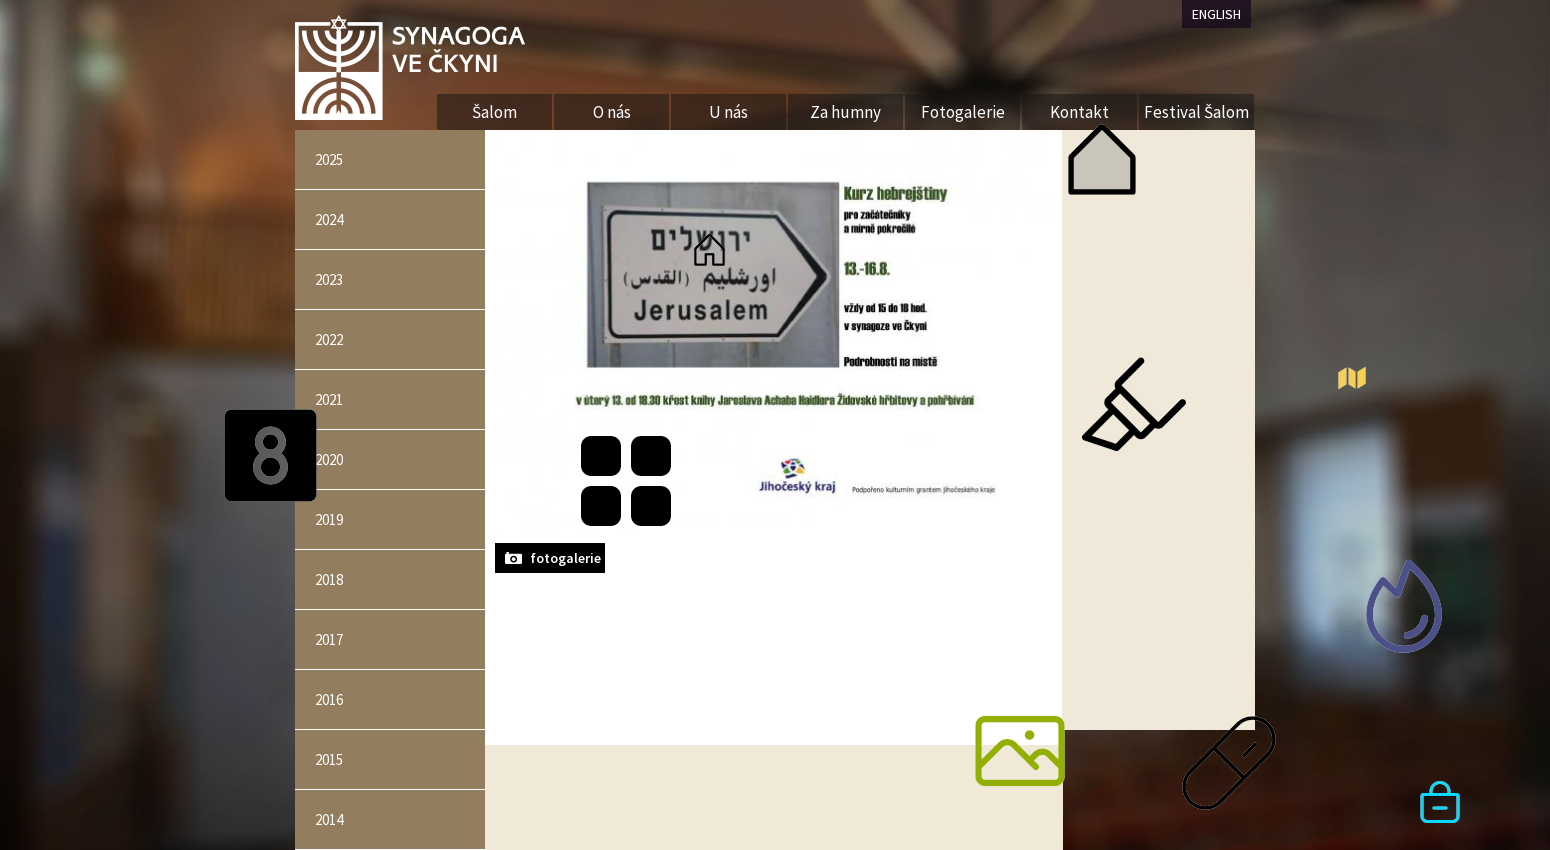 Image resolution: width=1550 pixels, height=850 pixels. Describe the element at coordinates (1352, 378) in the screenshot. I see `open map view` at that location.